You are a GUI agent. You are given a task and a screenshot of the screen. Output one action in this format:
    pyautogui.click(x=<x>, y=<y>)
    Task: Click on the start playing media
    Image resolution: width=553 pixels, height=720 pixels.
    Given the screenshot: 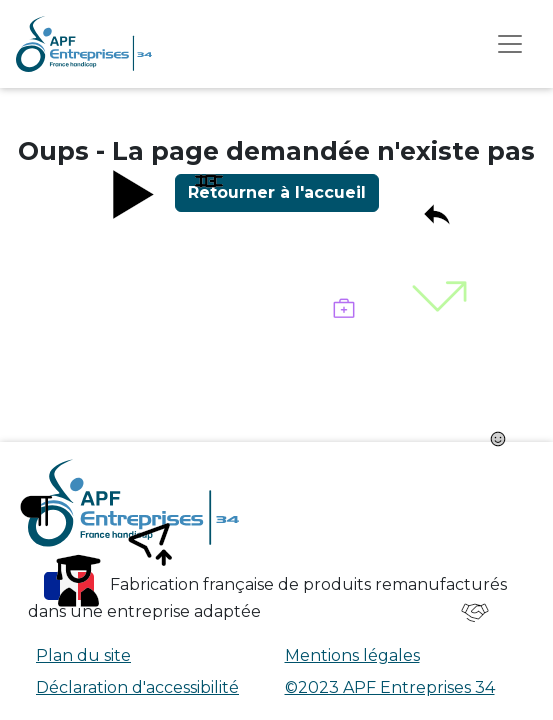 What is the action you would take?
    pyautogui.click(x=133, y=194)
    